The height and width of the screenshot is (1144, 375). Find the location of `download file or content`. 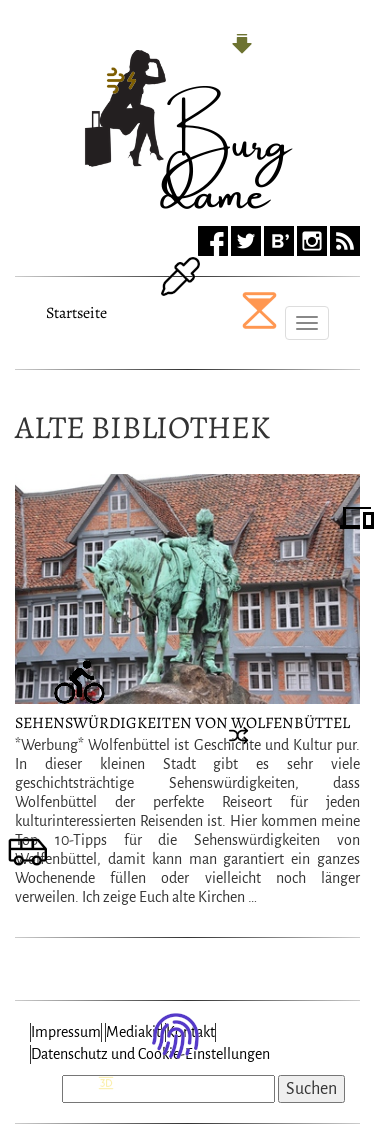

download file or content is located at coordinates (242, 43).